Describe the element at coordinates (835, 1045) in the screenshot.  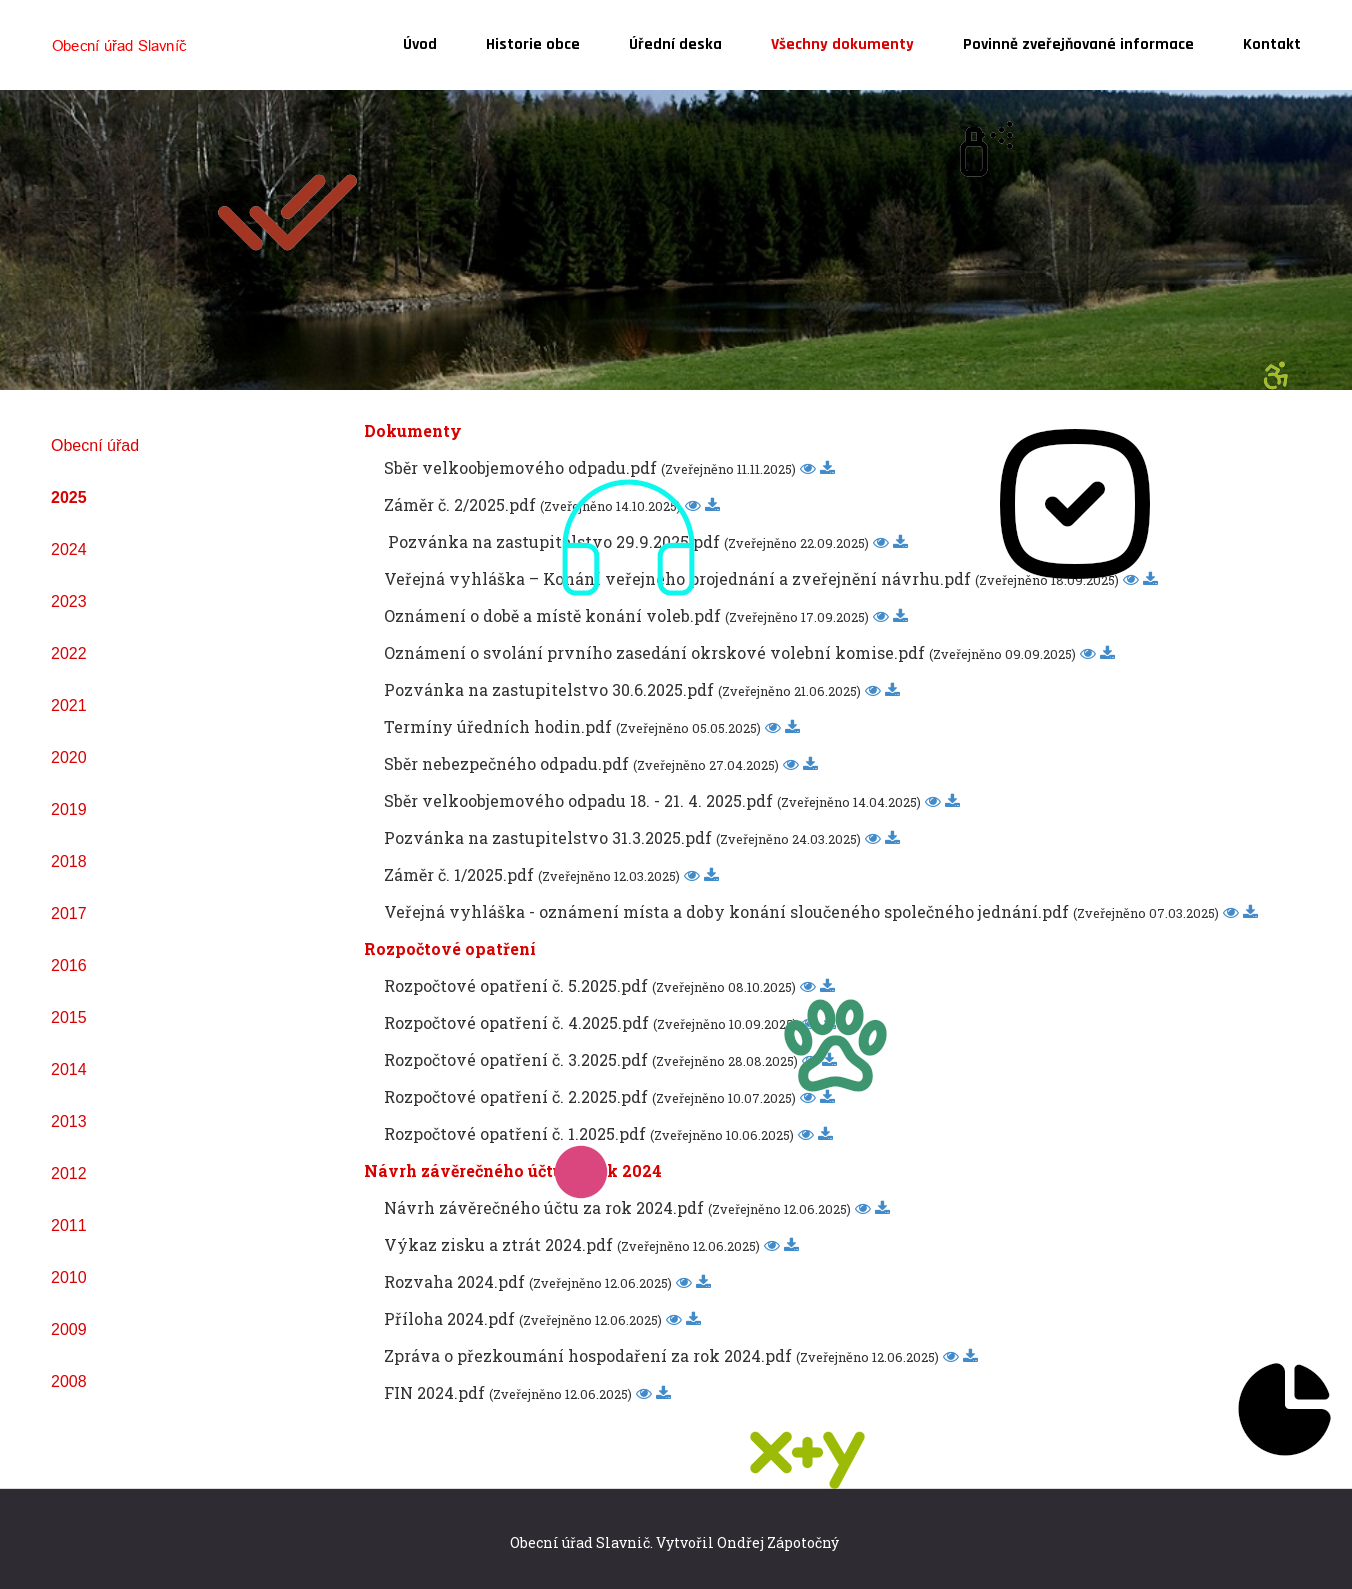
I see `access pet-related features or settings` at that location.